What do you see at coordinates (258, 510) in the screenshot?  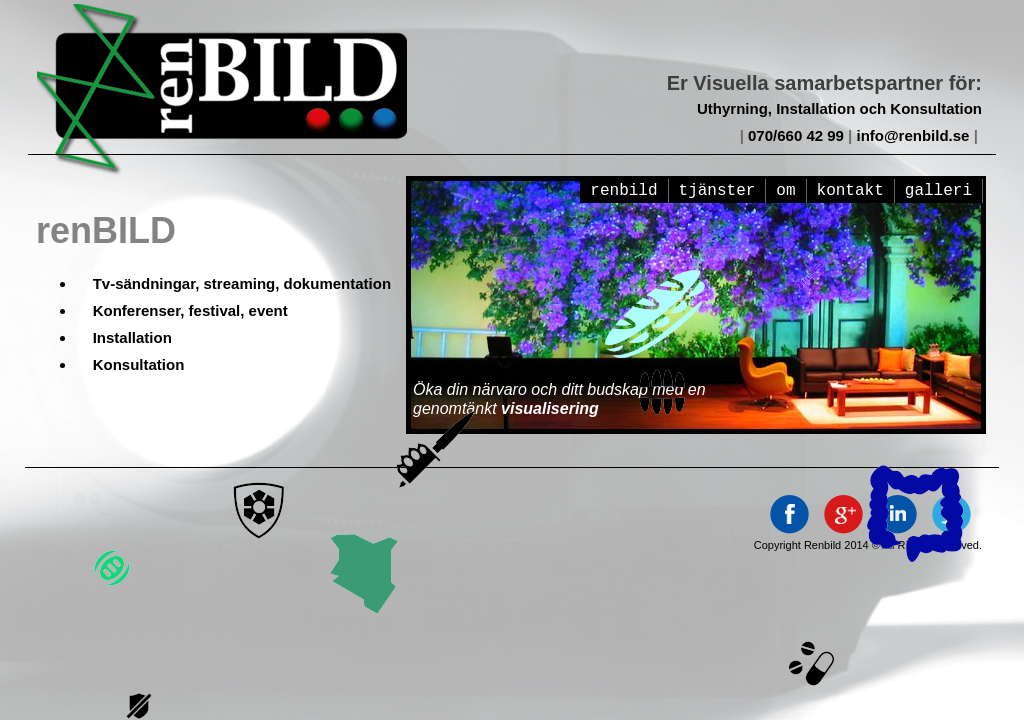 I see `activate ice or frost defense ability` at bounding box center [258, 510].